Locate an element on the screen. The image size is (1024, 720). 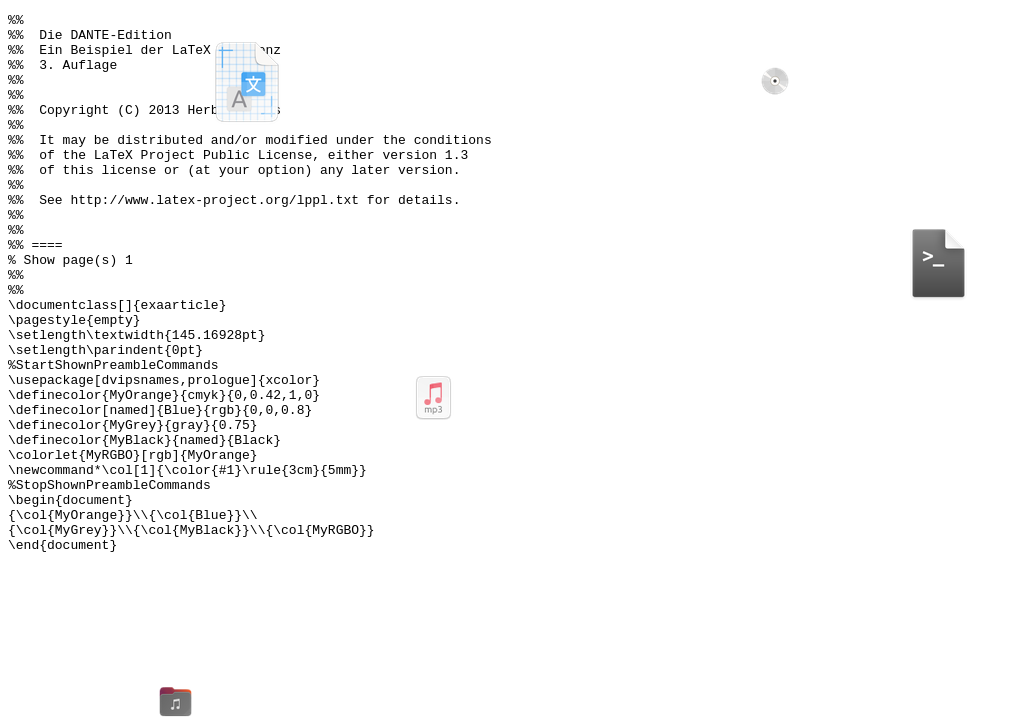
represents a DVD+R writable disc is located at coordinates (775, 81).